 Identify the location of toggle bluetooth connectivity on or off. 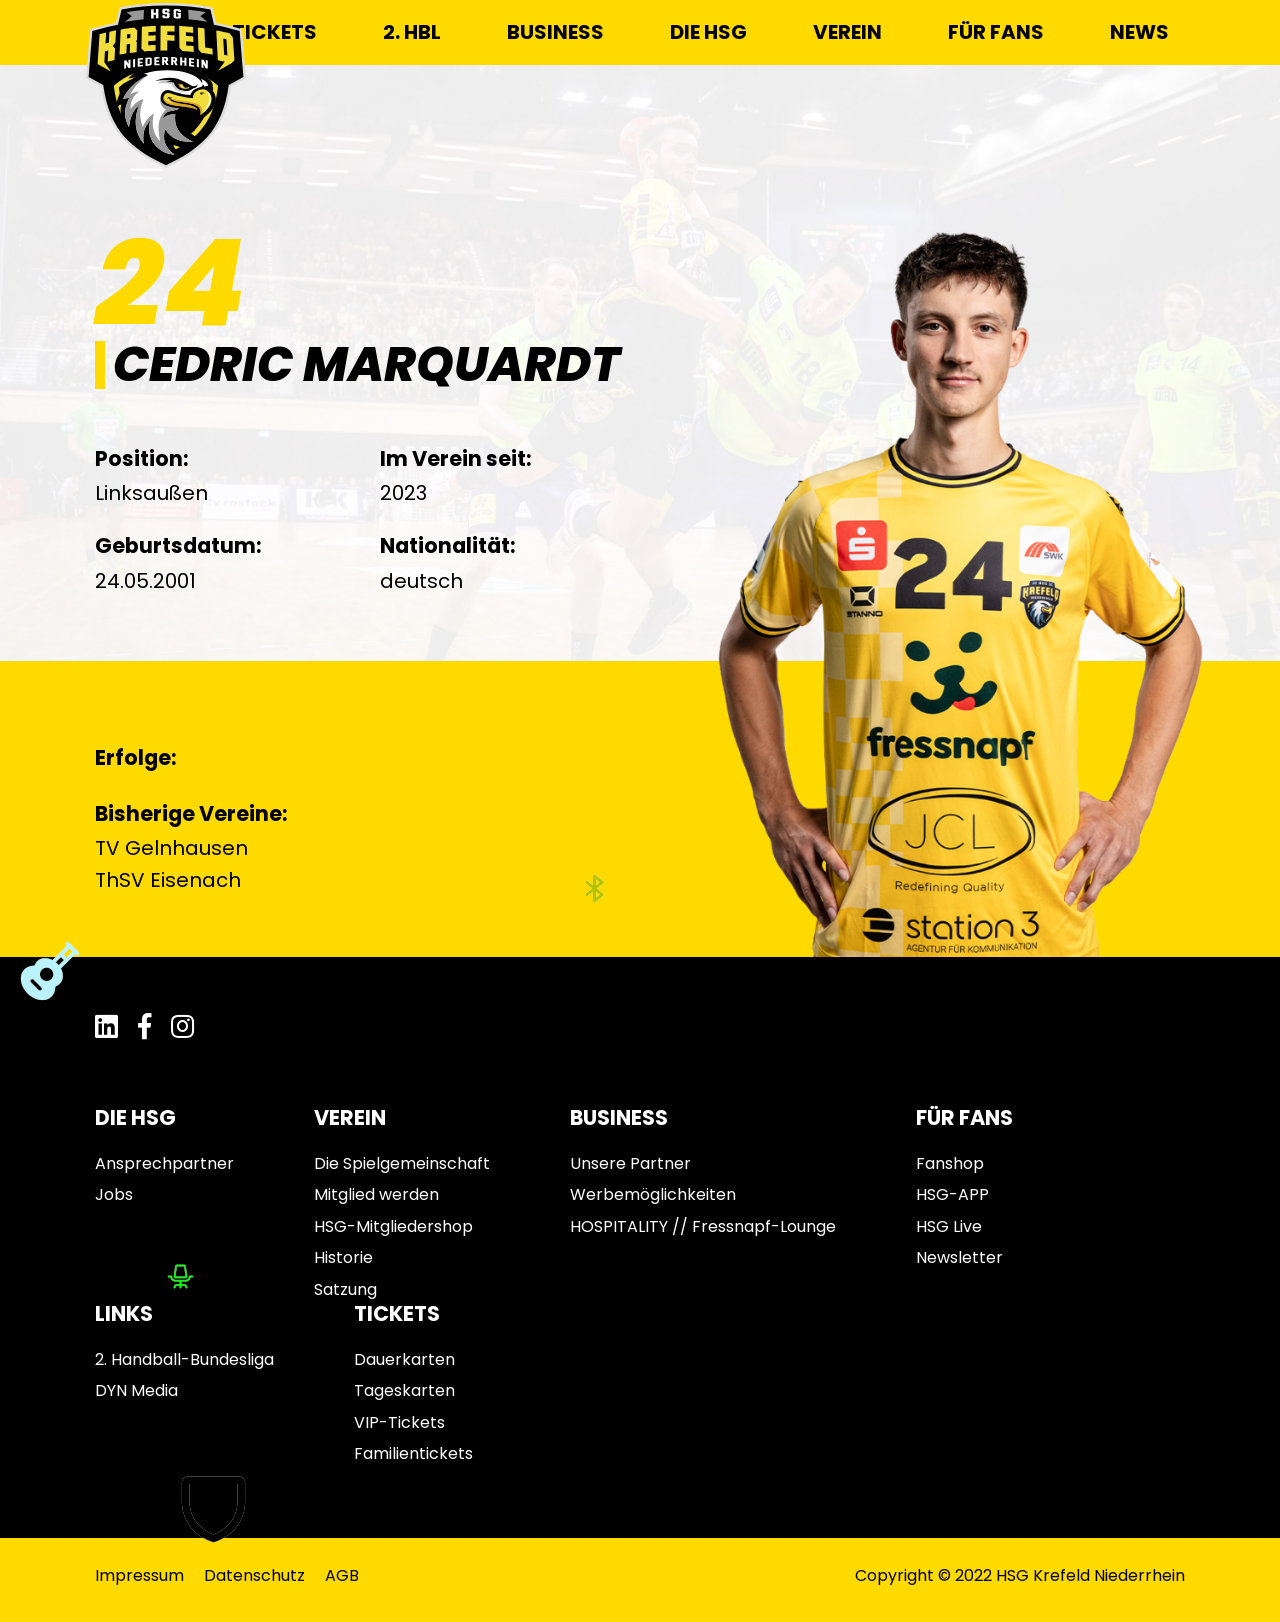
(594, 888).